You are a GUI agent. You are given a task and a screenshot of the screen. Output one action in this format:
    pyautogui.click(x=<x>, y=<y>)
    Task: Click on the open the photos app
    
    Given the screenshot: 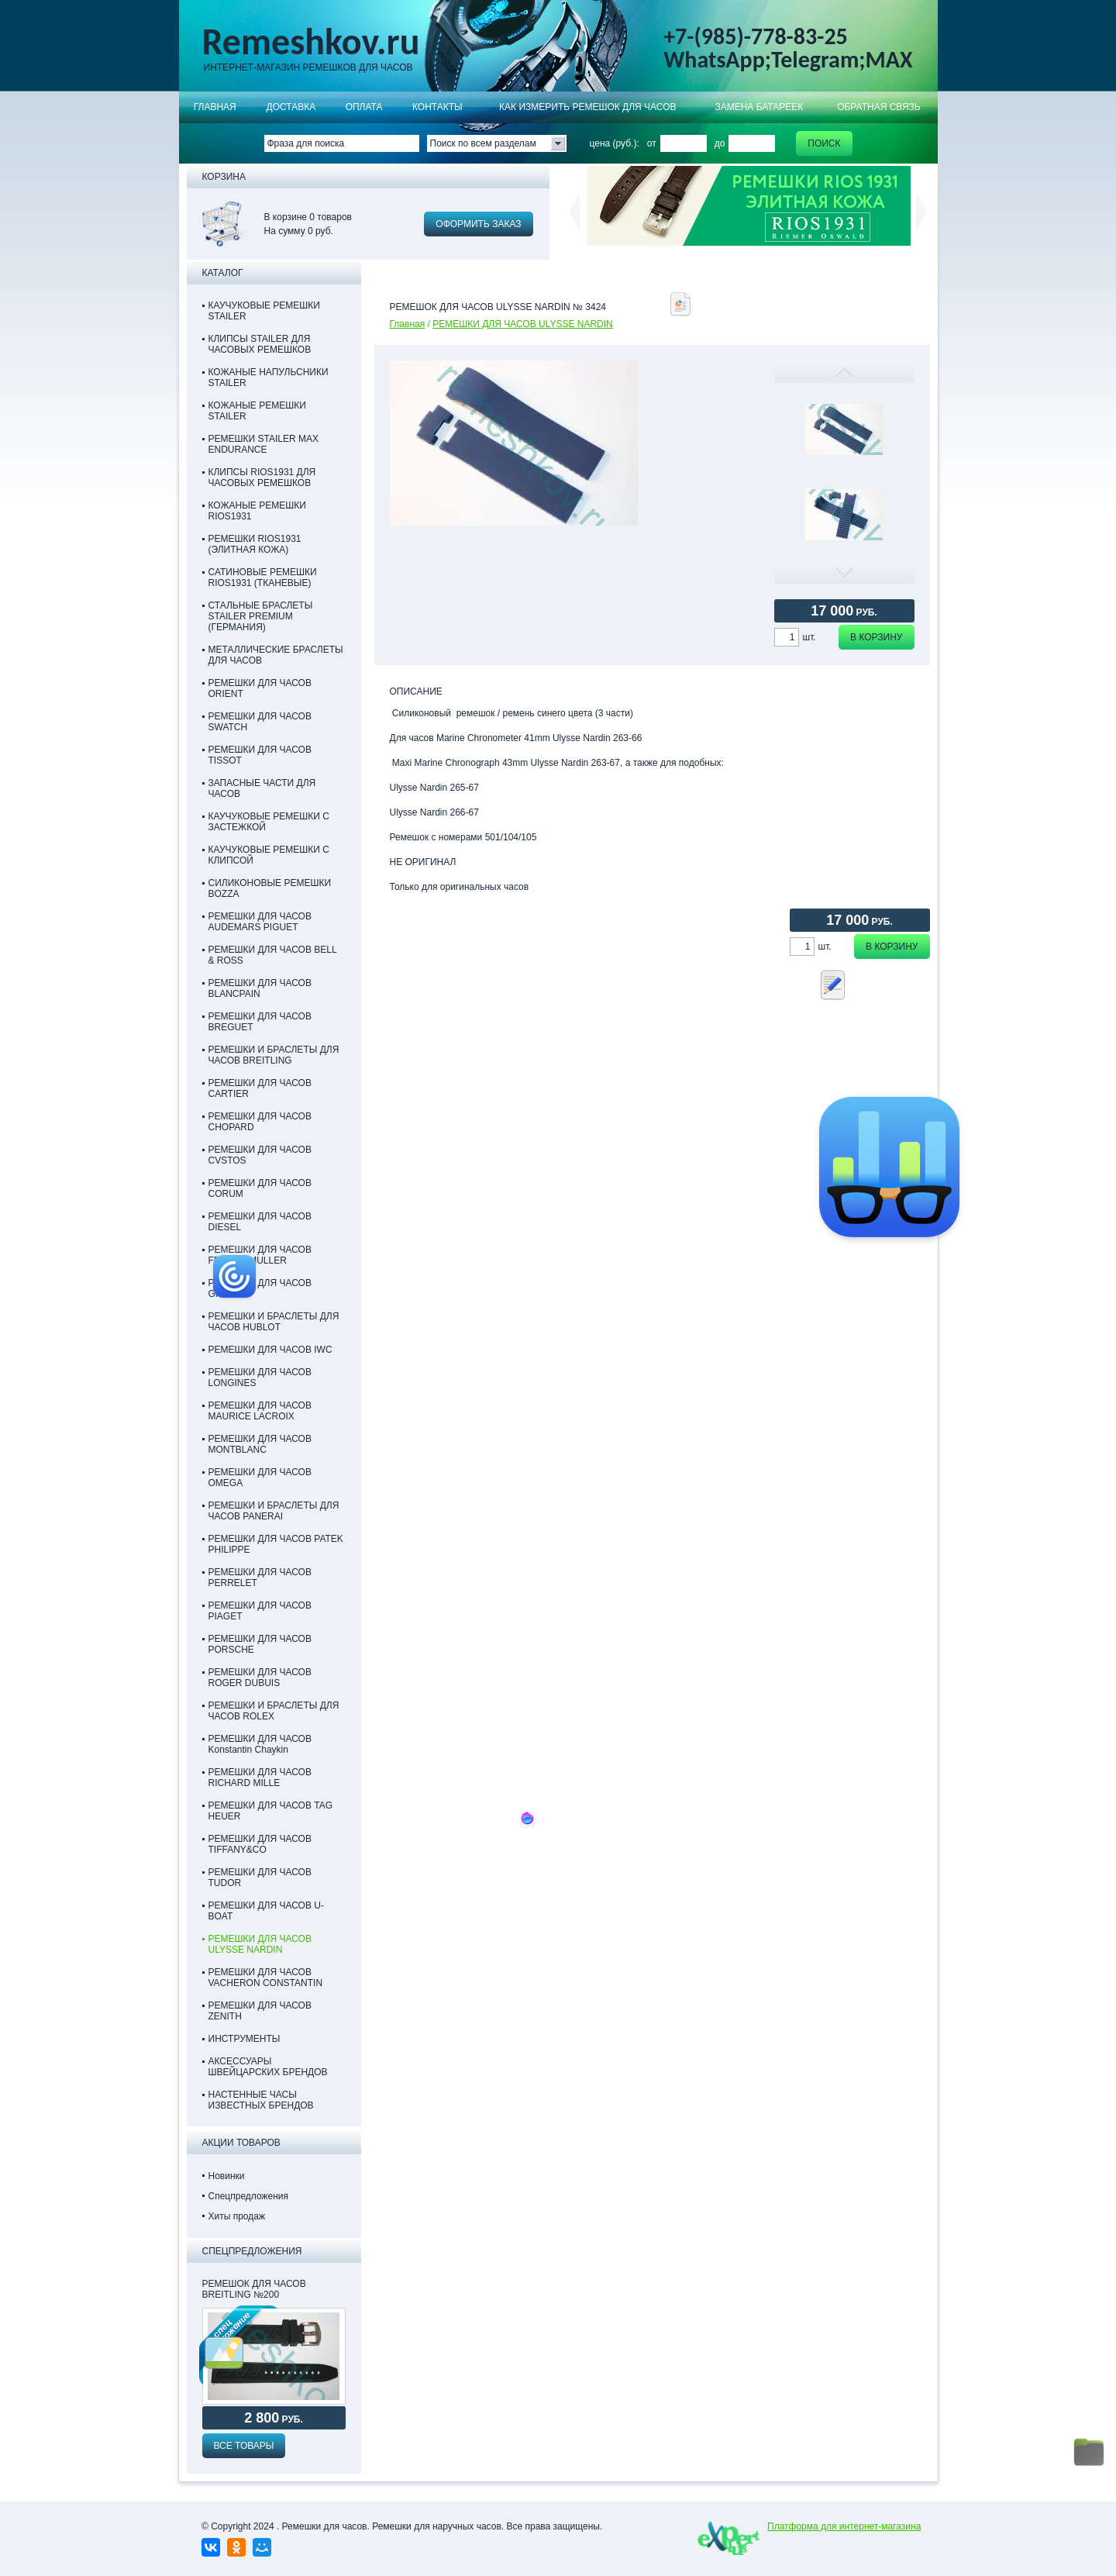 What is the action you would take?
    pyautogui.click(x=224, y=2353)
    